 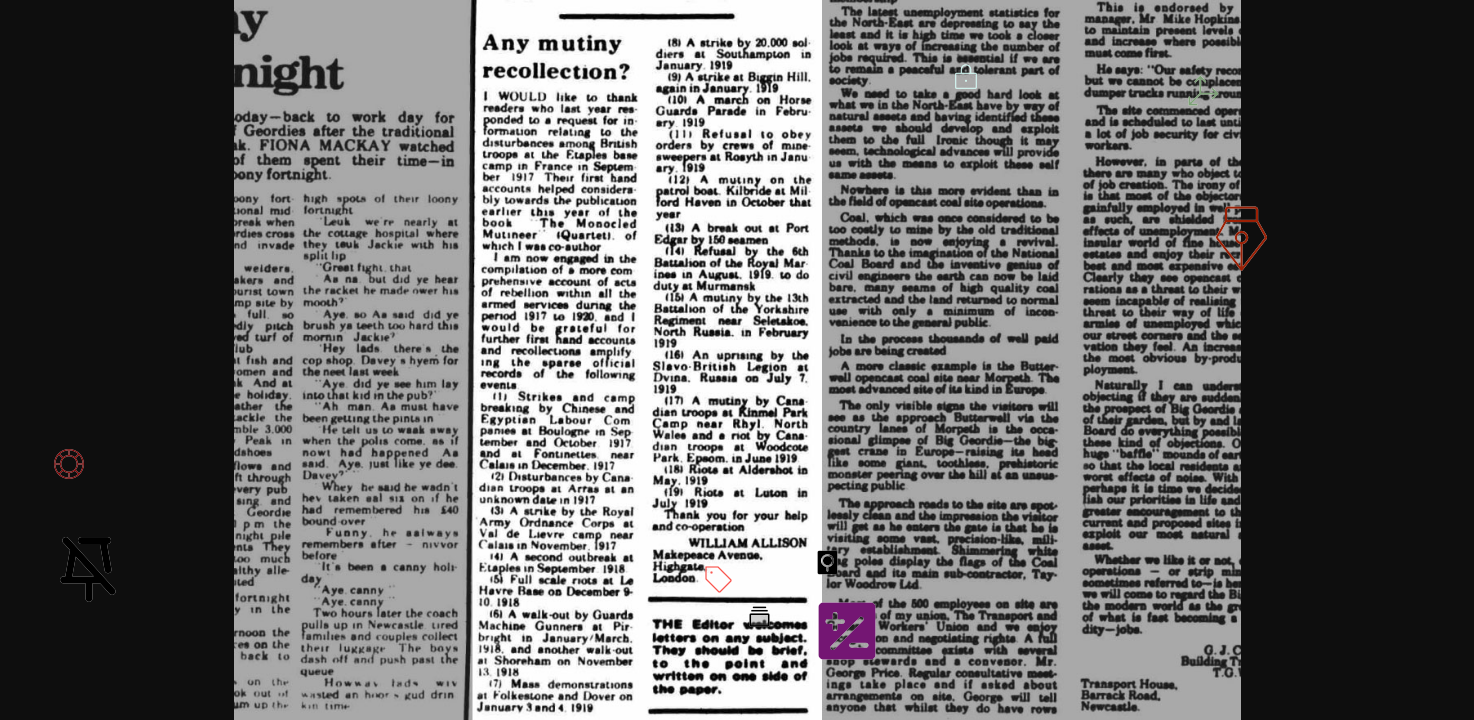 What do you see at coordinates (1201, 92) in the screenshot?
I see `3D axis indicator for spatial orientation` at bounding box center [1201, 92].